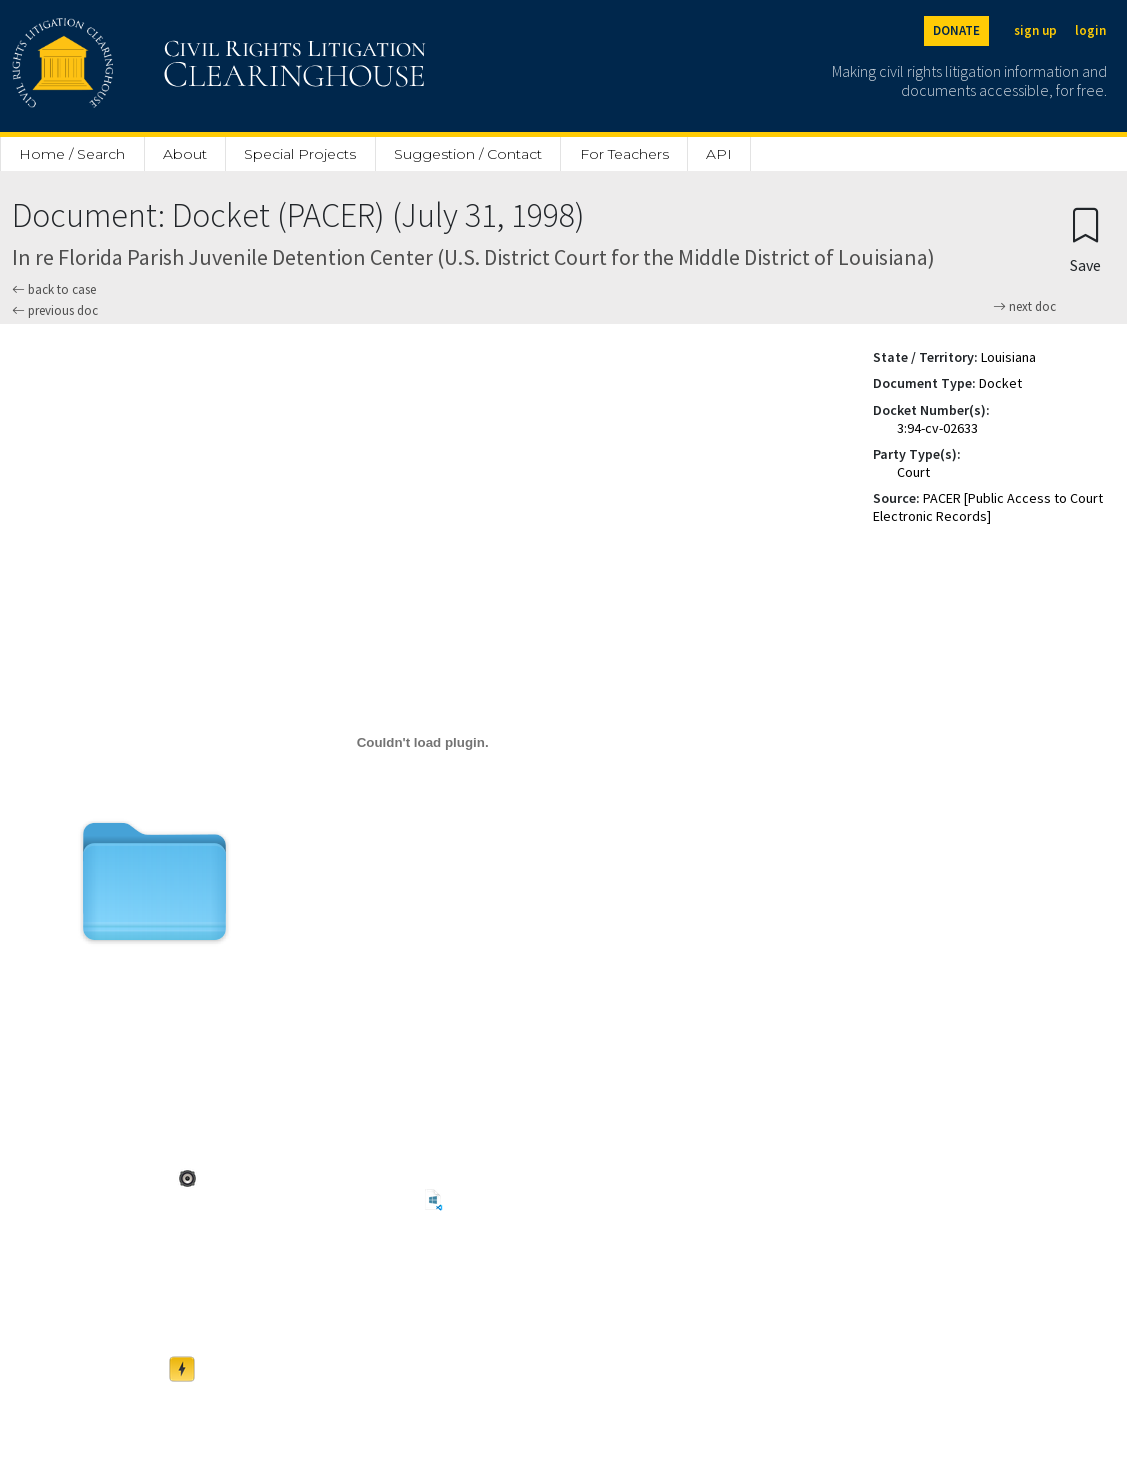 The width and height of the screenshot is (1127, 1481). What do you see at coordinates (187, 1178) in the screenshot?
I see `adjust speaker or audio output volume` at bounding box center [187, 1178].